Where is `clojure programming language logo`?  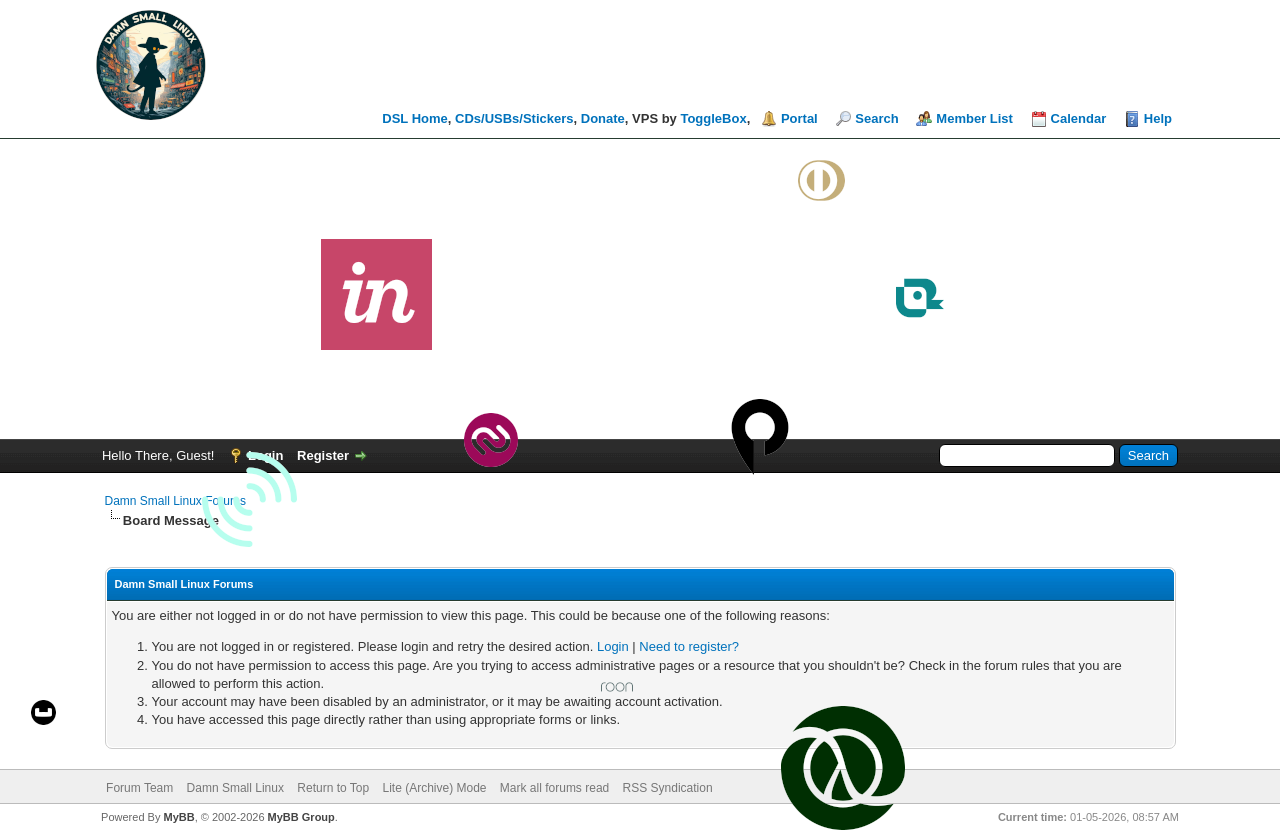
clojure programming language logo is located at coordinates (843, 768).